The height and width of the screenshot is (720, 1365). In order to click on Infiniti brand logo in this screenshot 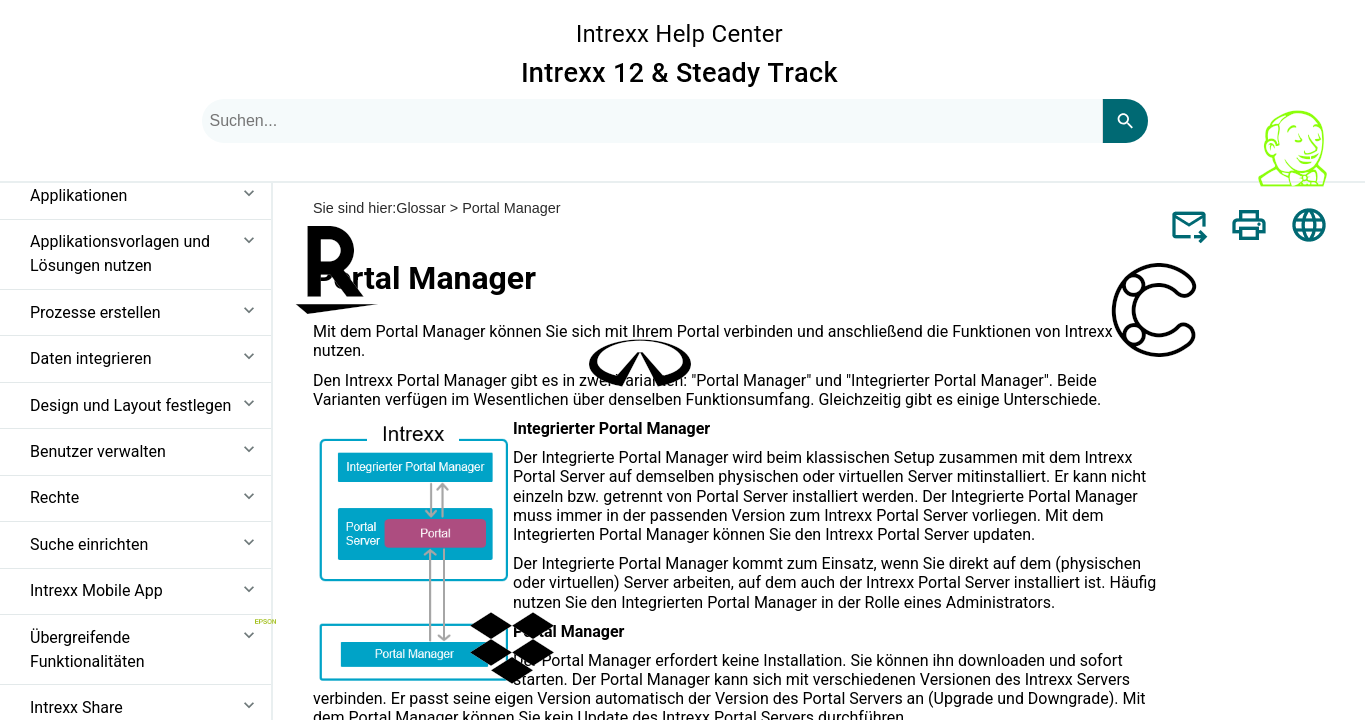, I will do `click(640, 363)`.